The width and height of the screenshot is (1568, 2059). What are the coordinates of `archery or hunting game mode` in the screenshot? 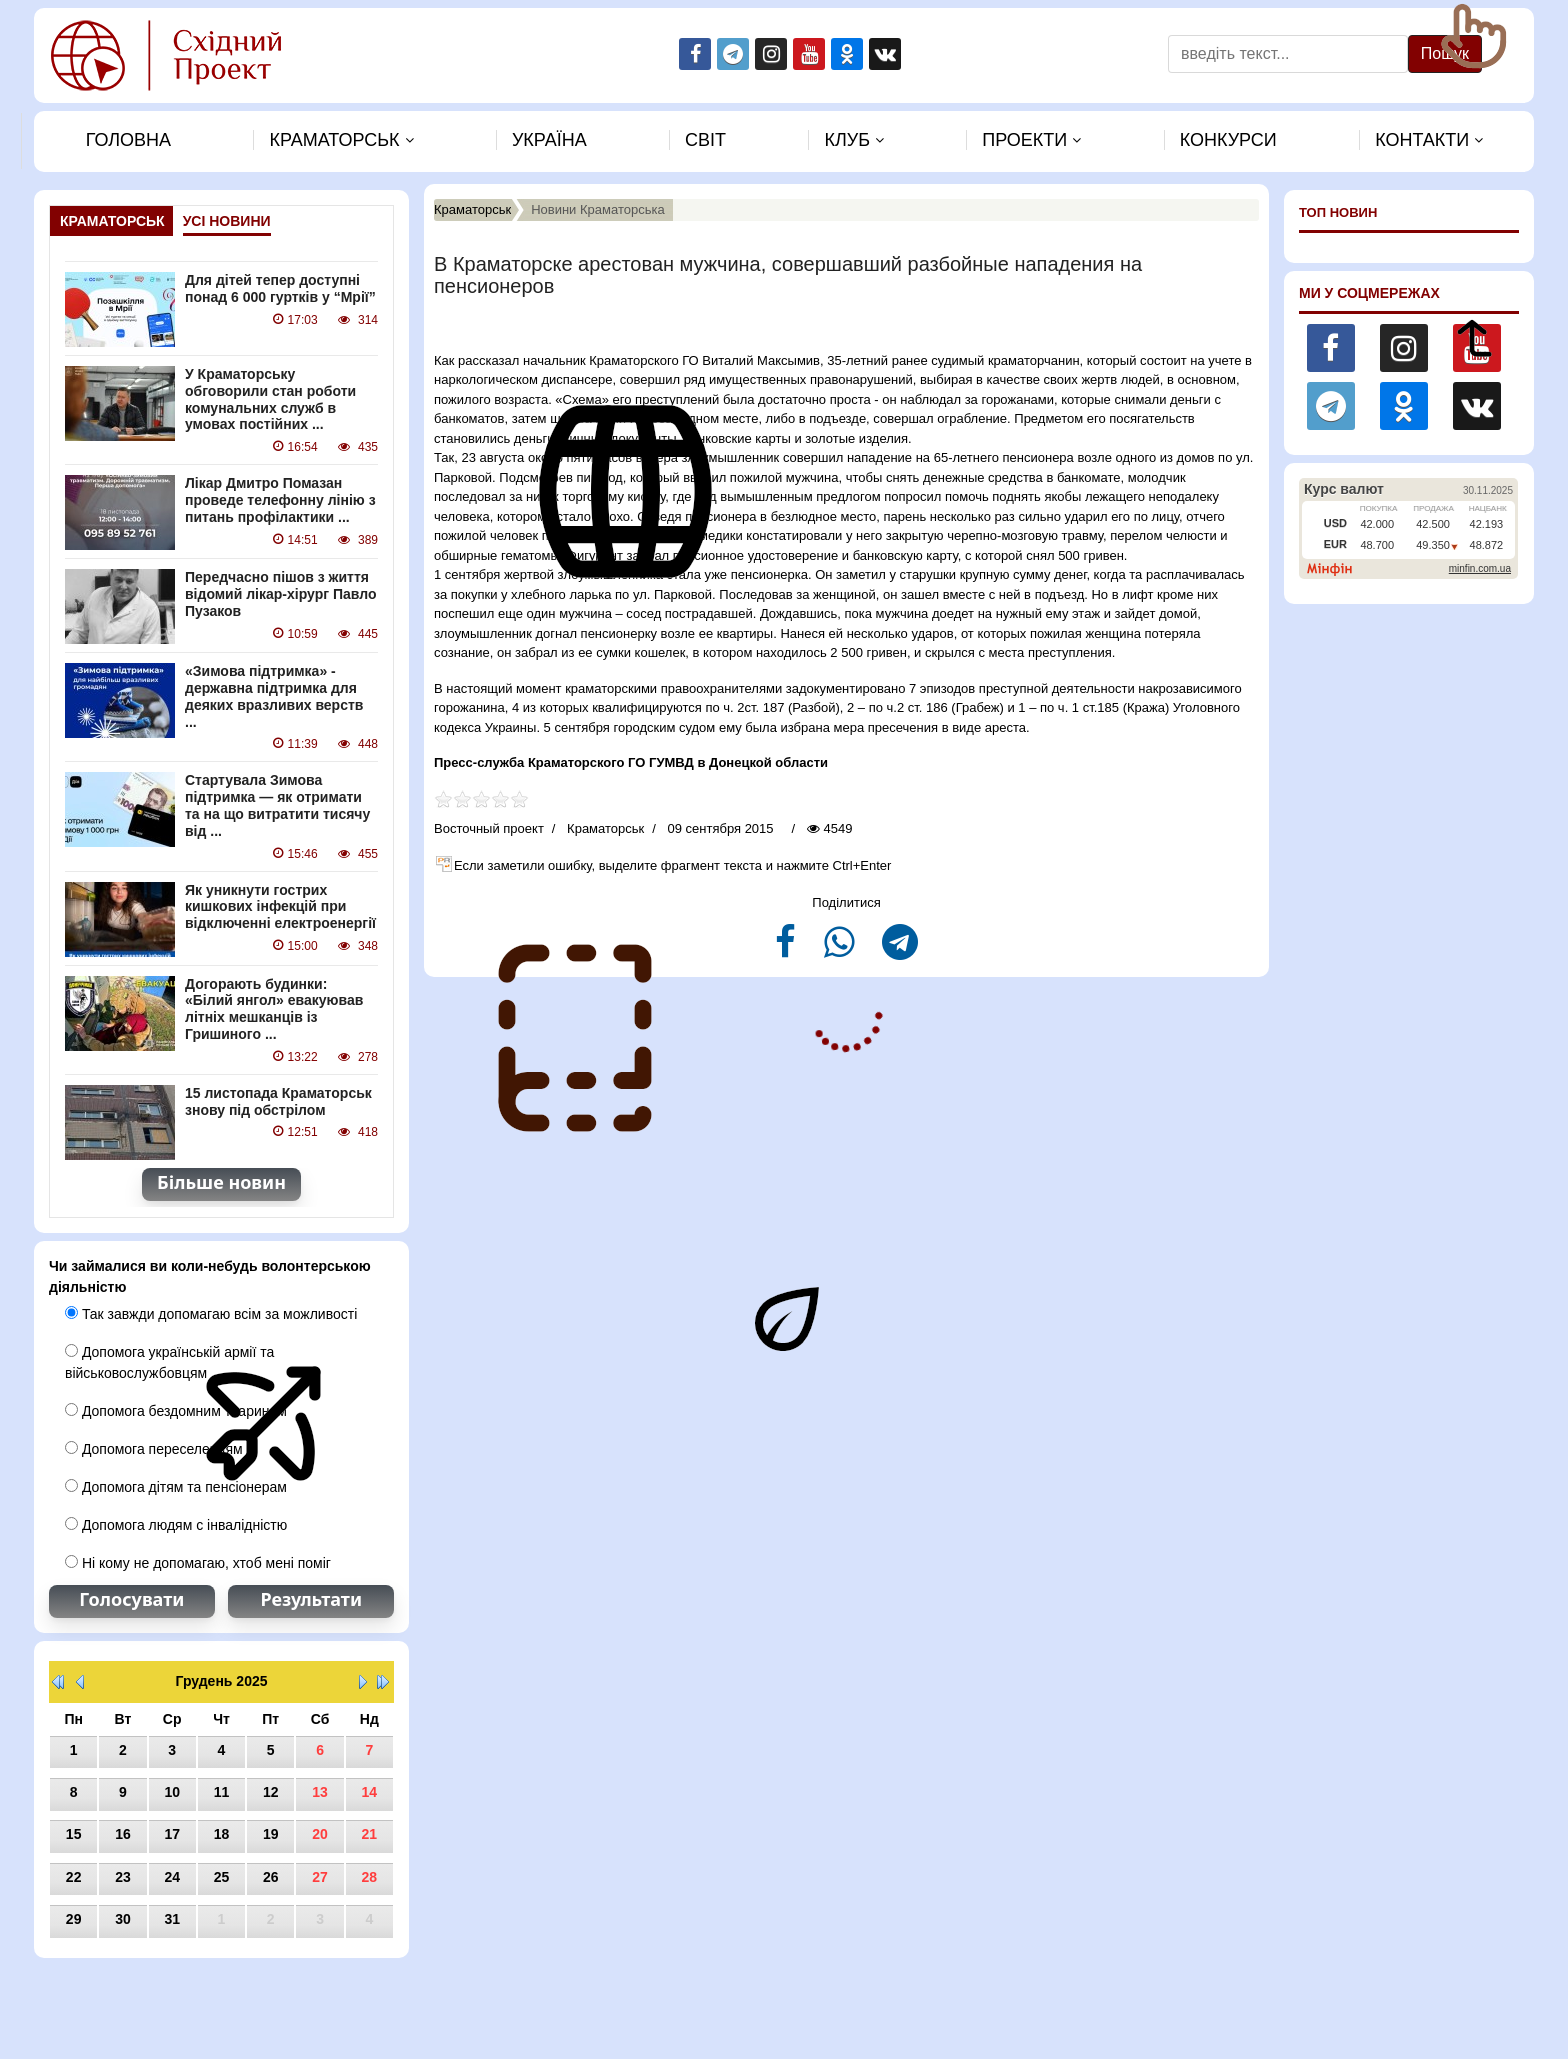 It's located at (263, 1423).